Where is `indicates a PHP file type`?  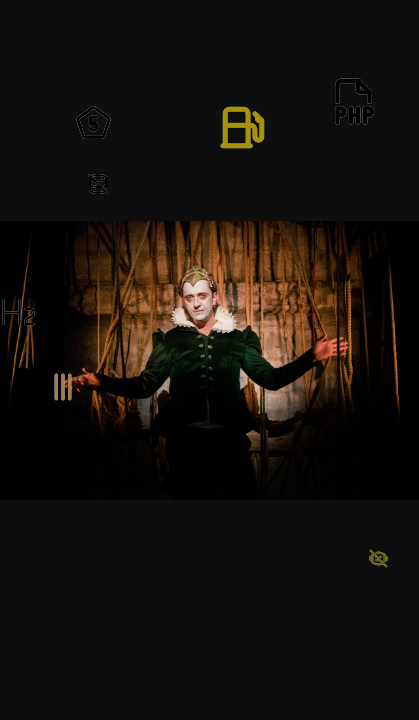
indicates a PHP file type is located at coordinates (353, 101).